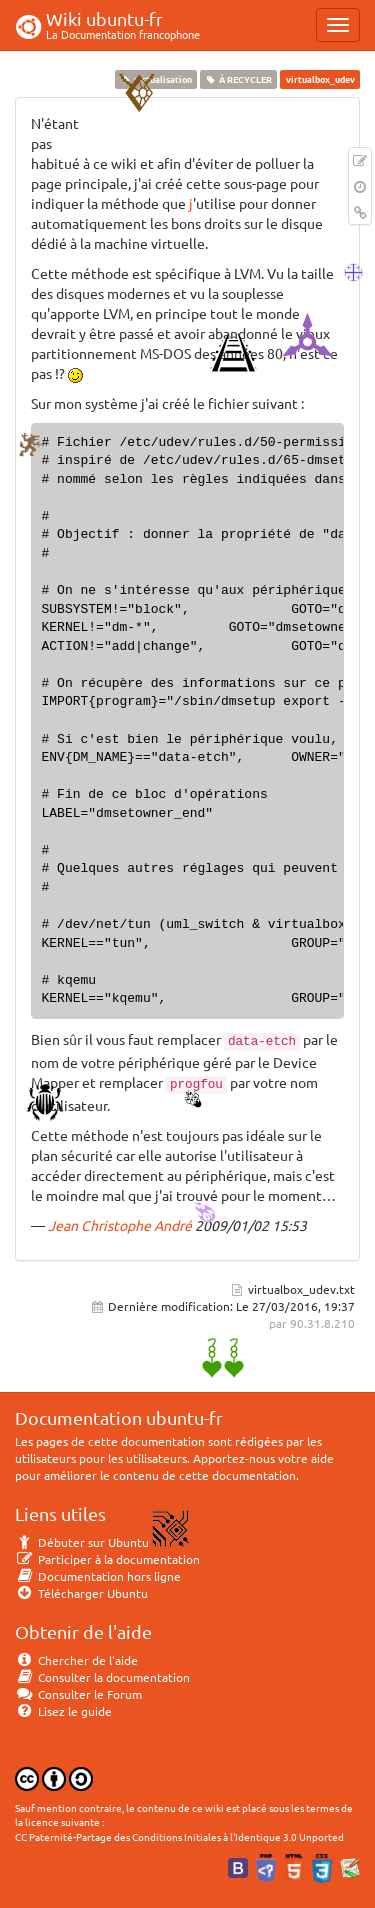 The height and width of the screenshot is (1908, 375). Describe the element at coordinates (30, 444) in the screenshot. I see `select werewolf character or role` at that location.